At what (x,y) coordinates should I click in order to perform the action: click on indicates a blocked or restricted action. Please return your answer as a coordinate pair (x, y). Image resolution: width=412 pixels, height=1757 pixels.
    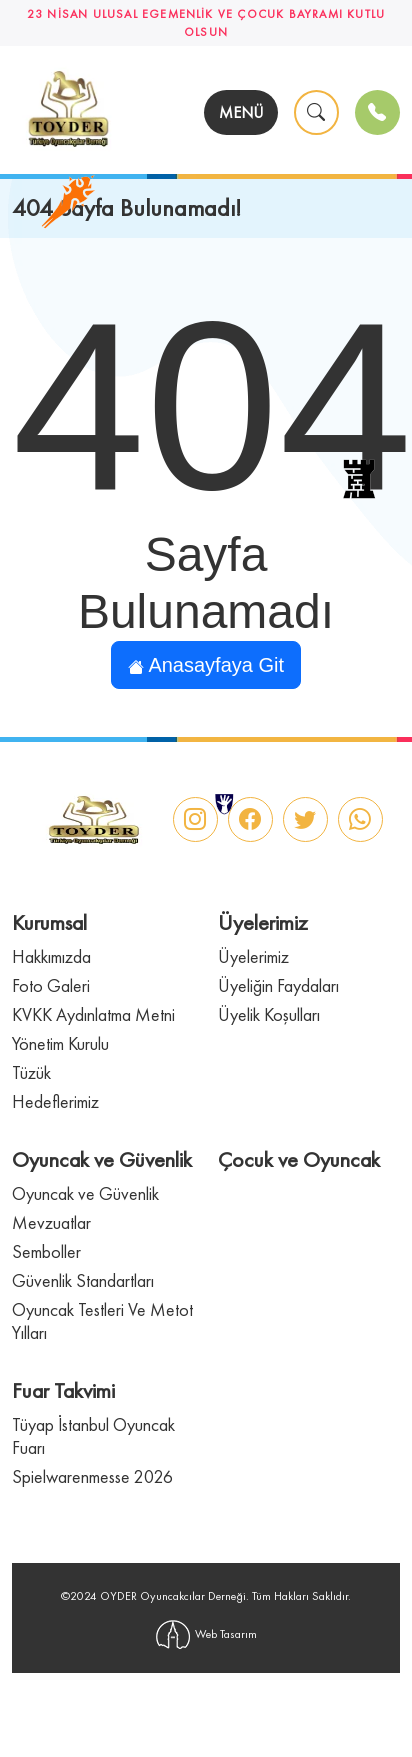
    Looking at the image, I should click on (224, 804).